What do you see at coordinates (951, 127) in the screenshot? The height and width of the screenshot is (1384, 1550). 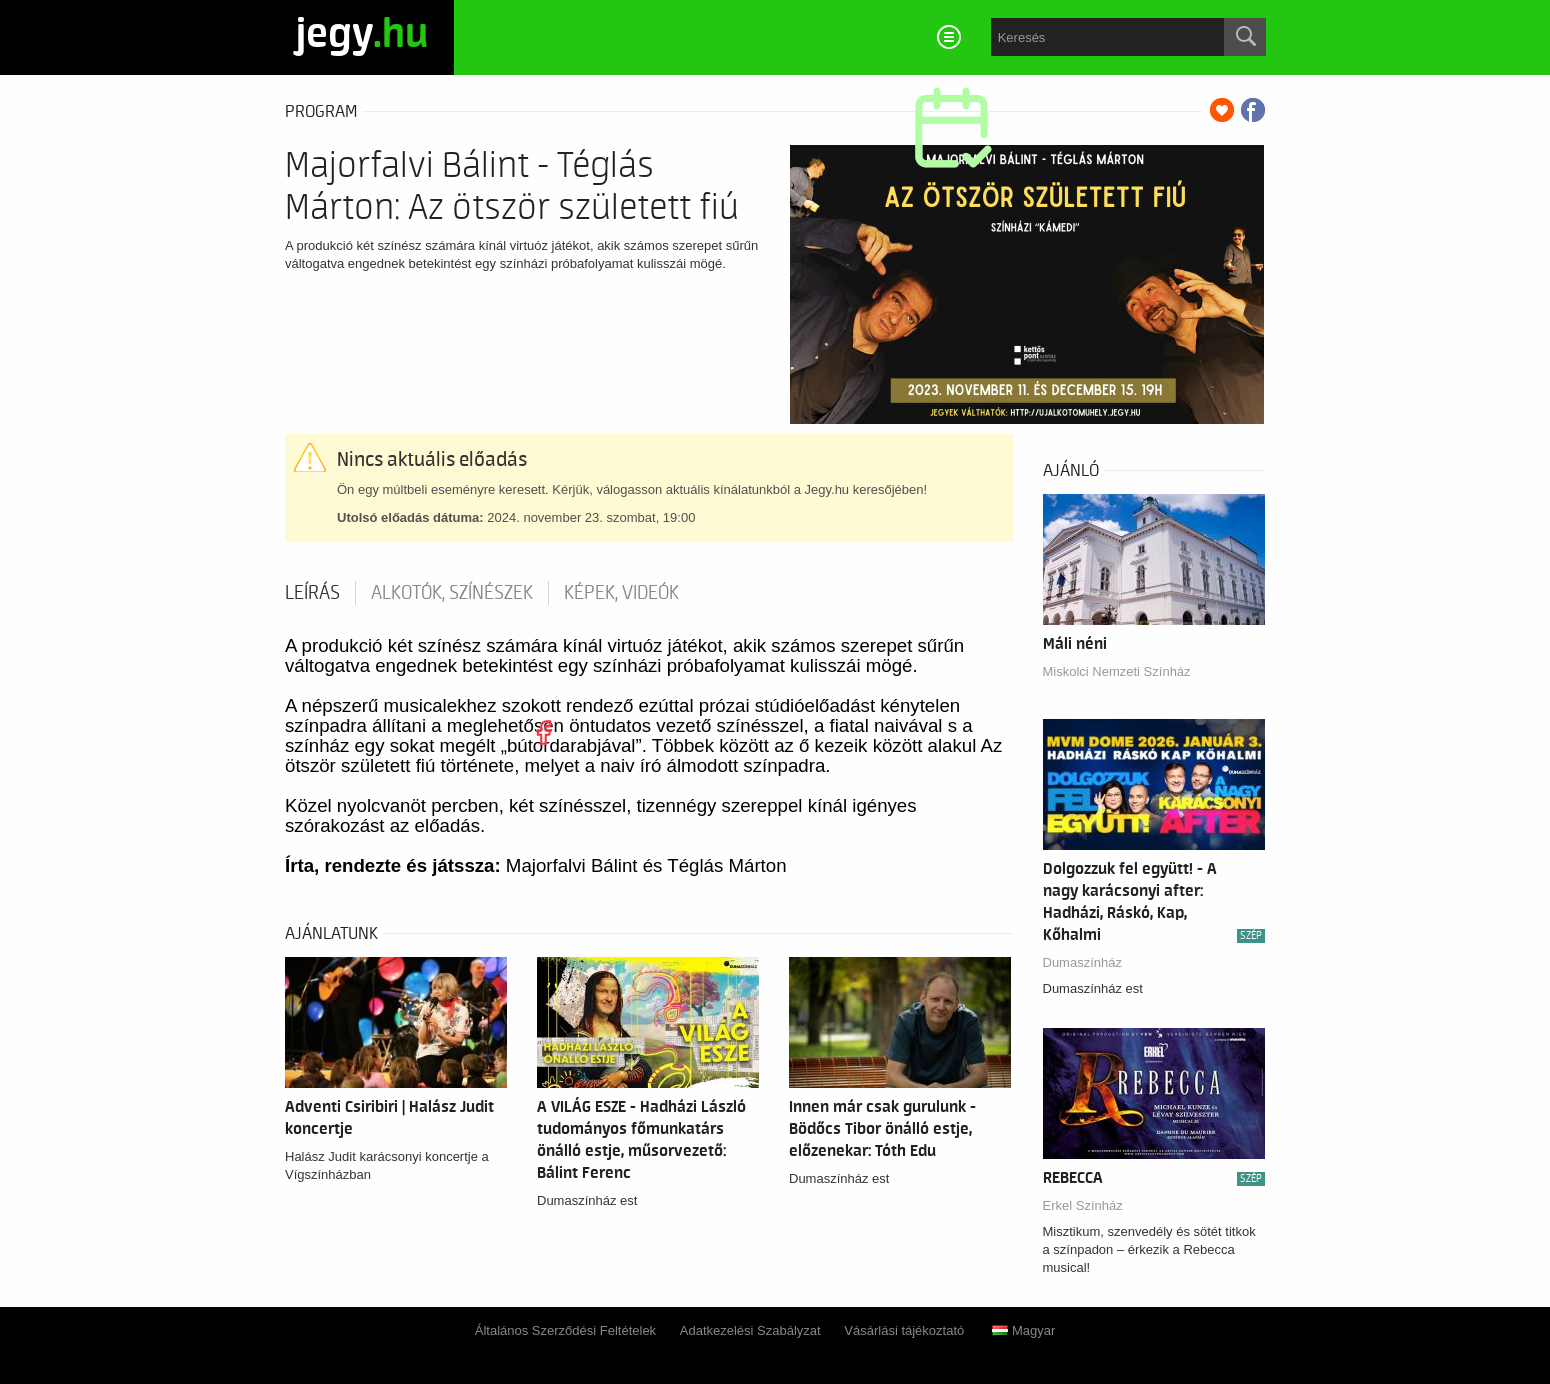 I see `confirm or complete a scheduled event` at bounding box center [951, 127].